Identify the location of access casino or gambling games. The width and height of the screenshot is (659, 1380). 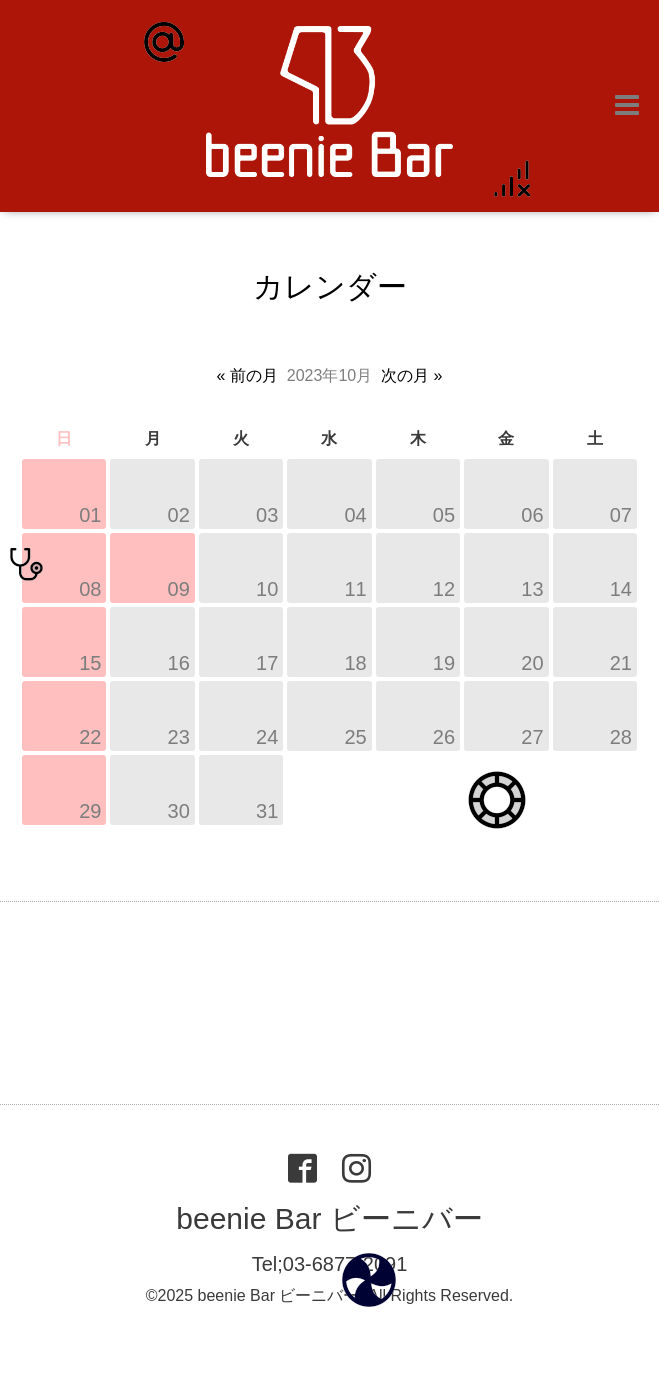
(497, 800).